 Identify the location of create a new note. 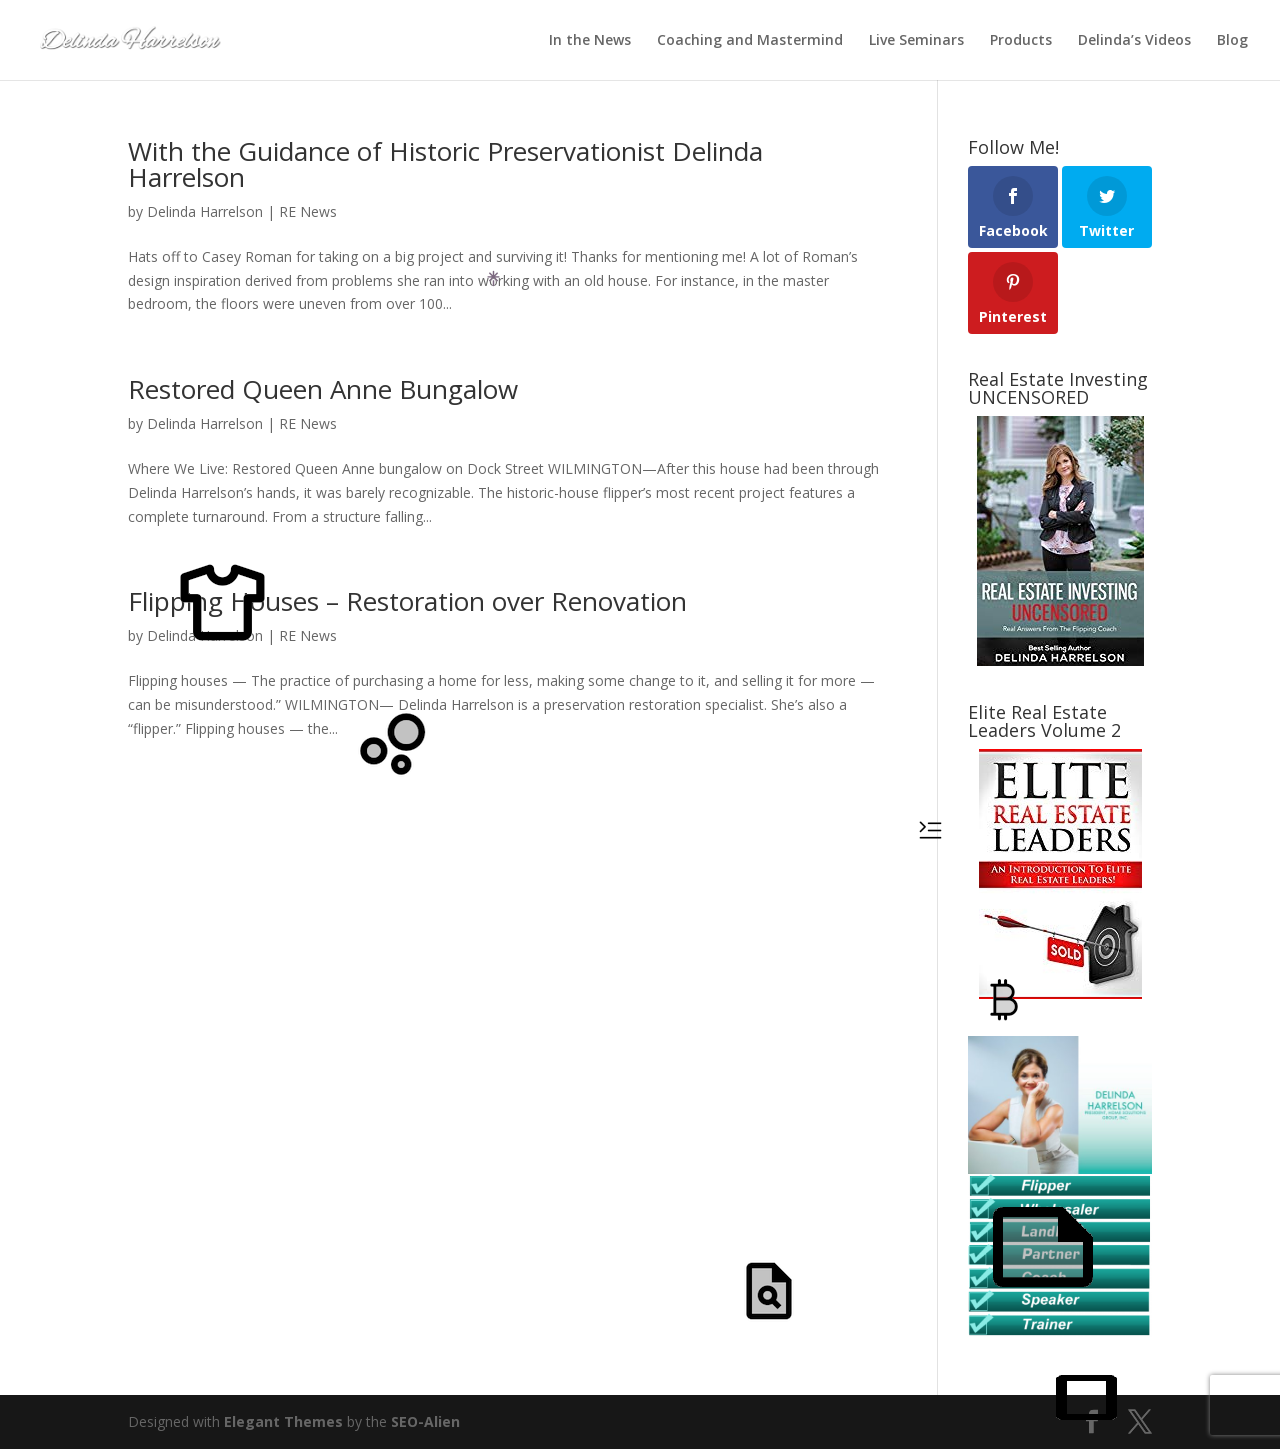
(1043, 1247).